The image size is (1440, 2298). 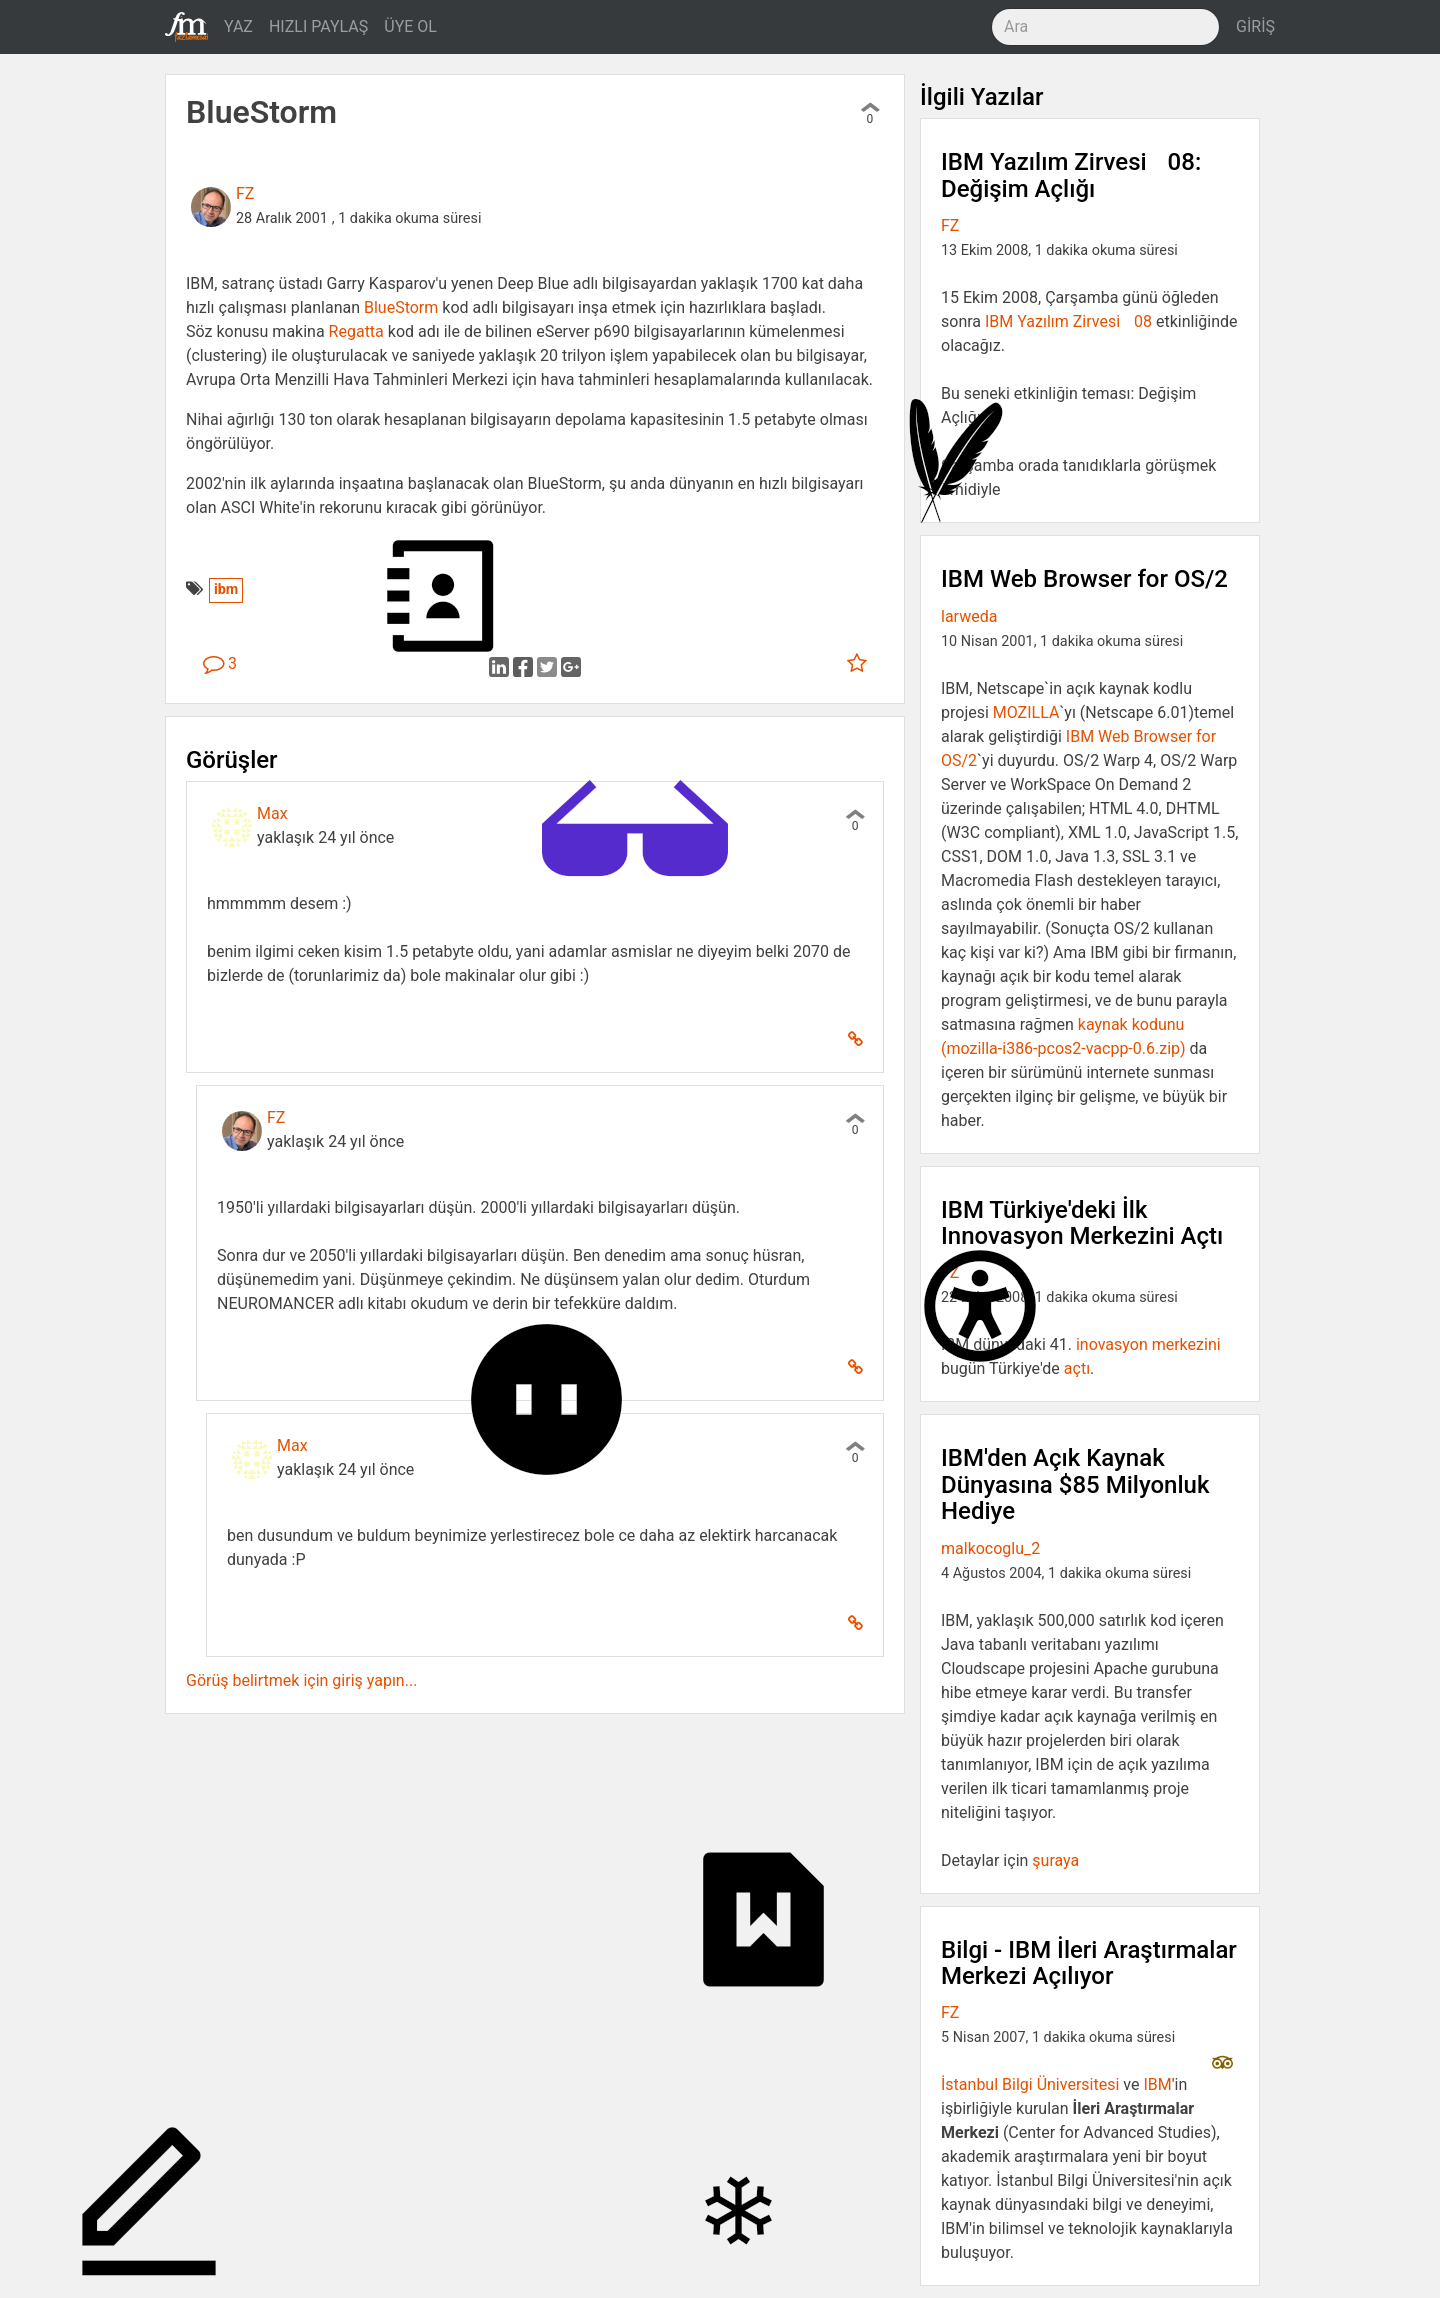 I want to click on edit content or text, so click(x=149, y=2202).